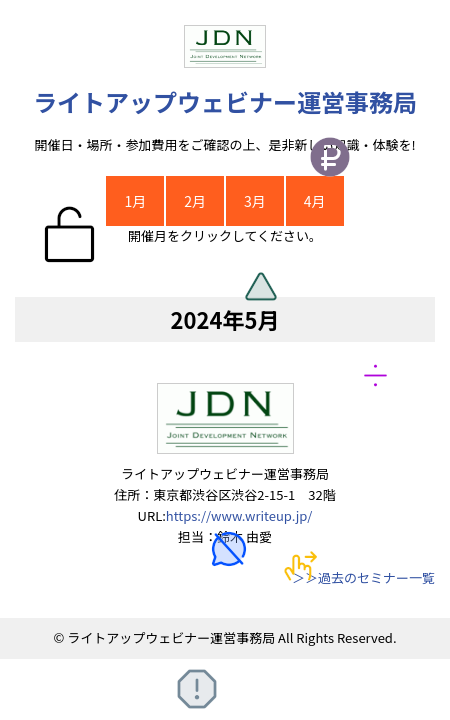  What do you see at coordinates (261, 287) in the screenshot?
I see `play or start media content` at bounding box center [261, 287].